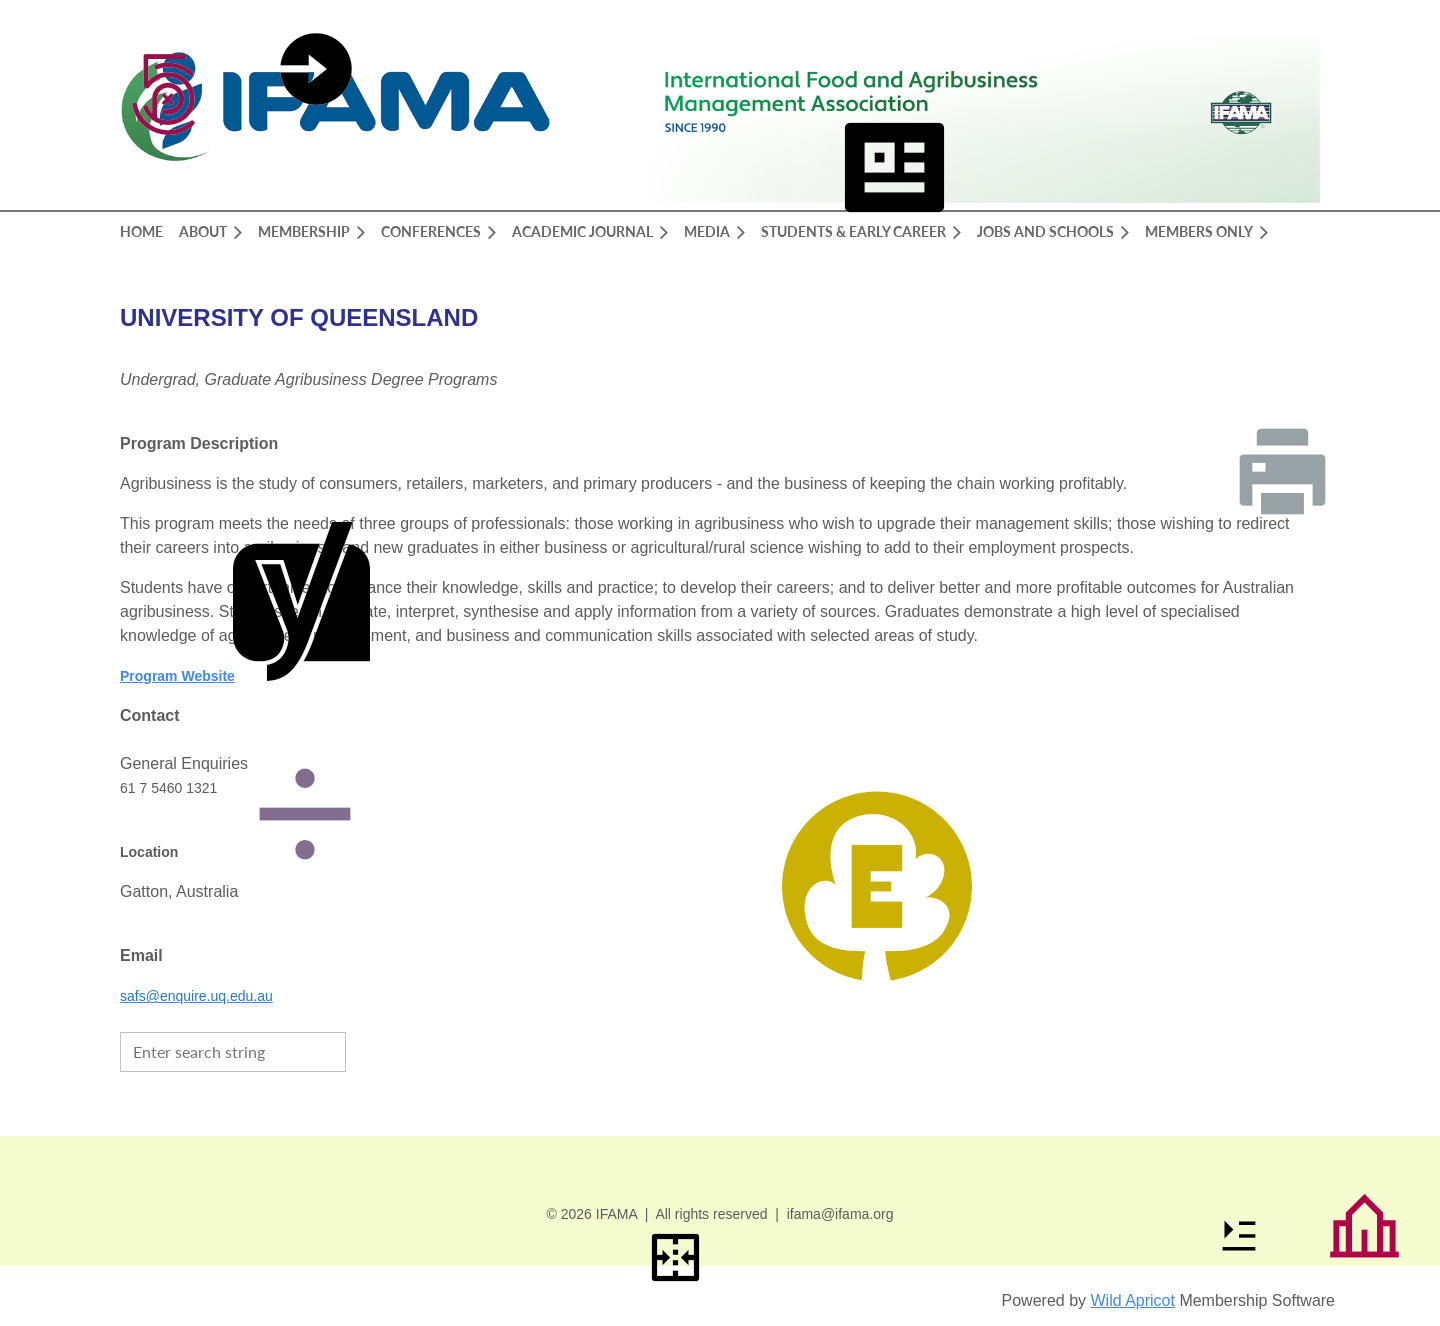 This screenshot has height=1326, width=1440. What do you see at coordinates (1239, 1236) in the screenshot?
I see `collapse the side menu or navigation panel` at bounding box center [1239, 1236].